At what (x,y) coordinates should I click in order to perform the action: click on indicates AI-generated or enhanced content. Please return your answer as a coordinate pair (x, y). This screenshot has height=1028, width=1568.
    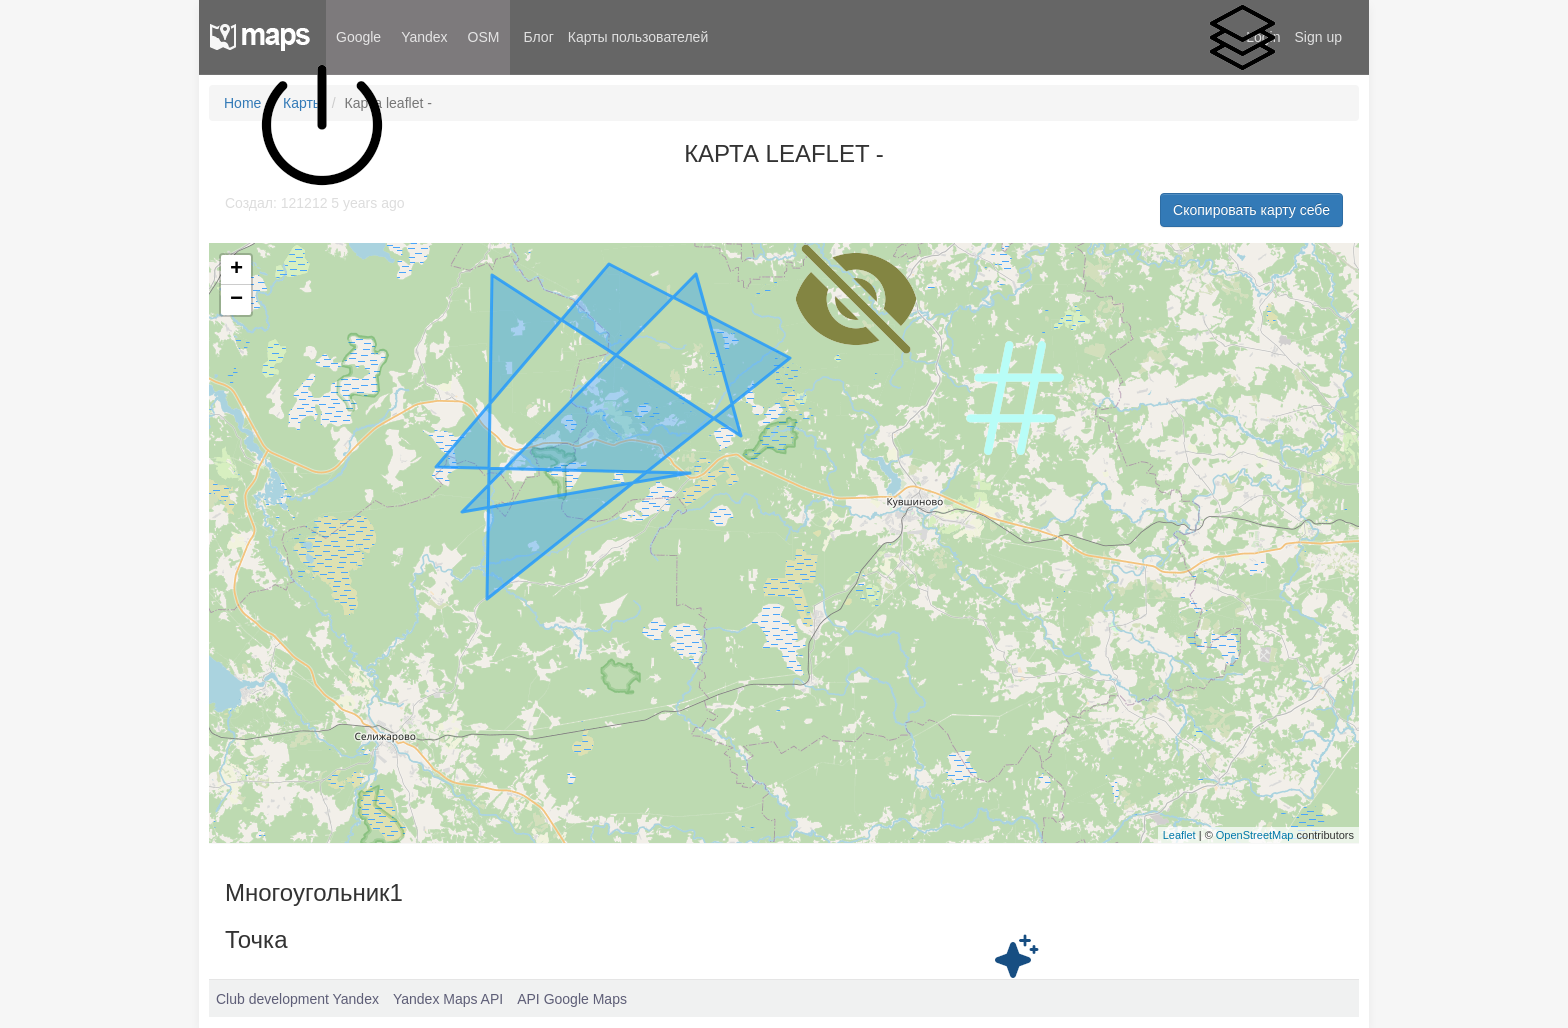
    Looking at the image, I should click on (1016, 957).